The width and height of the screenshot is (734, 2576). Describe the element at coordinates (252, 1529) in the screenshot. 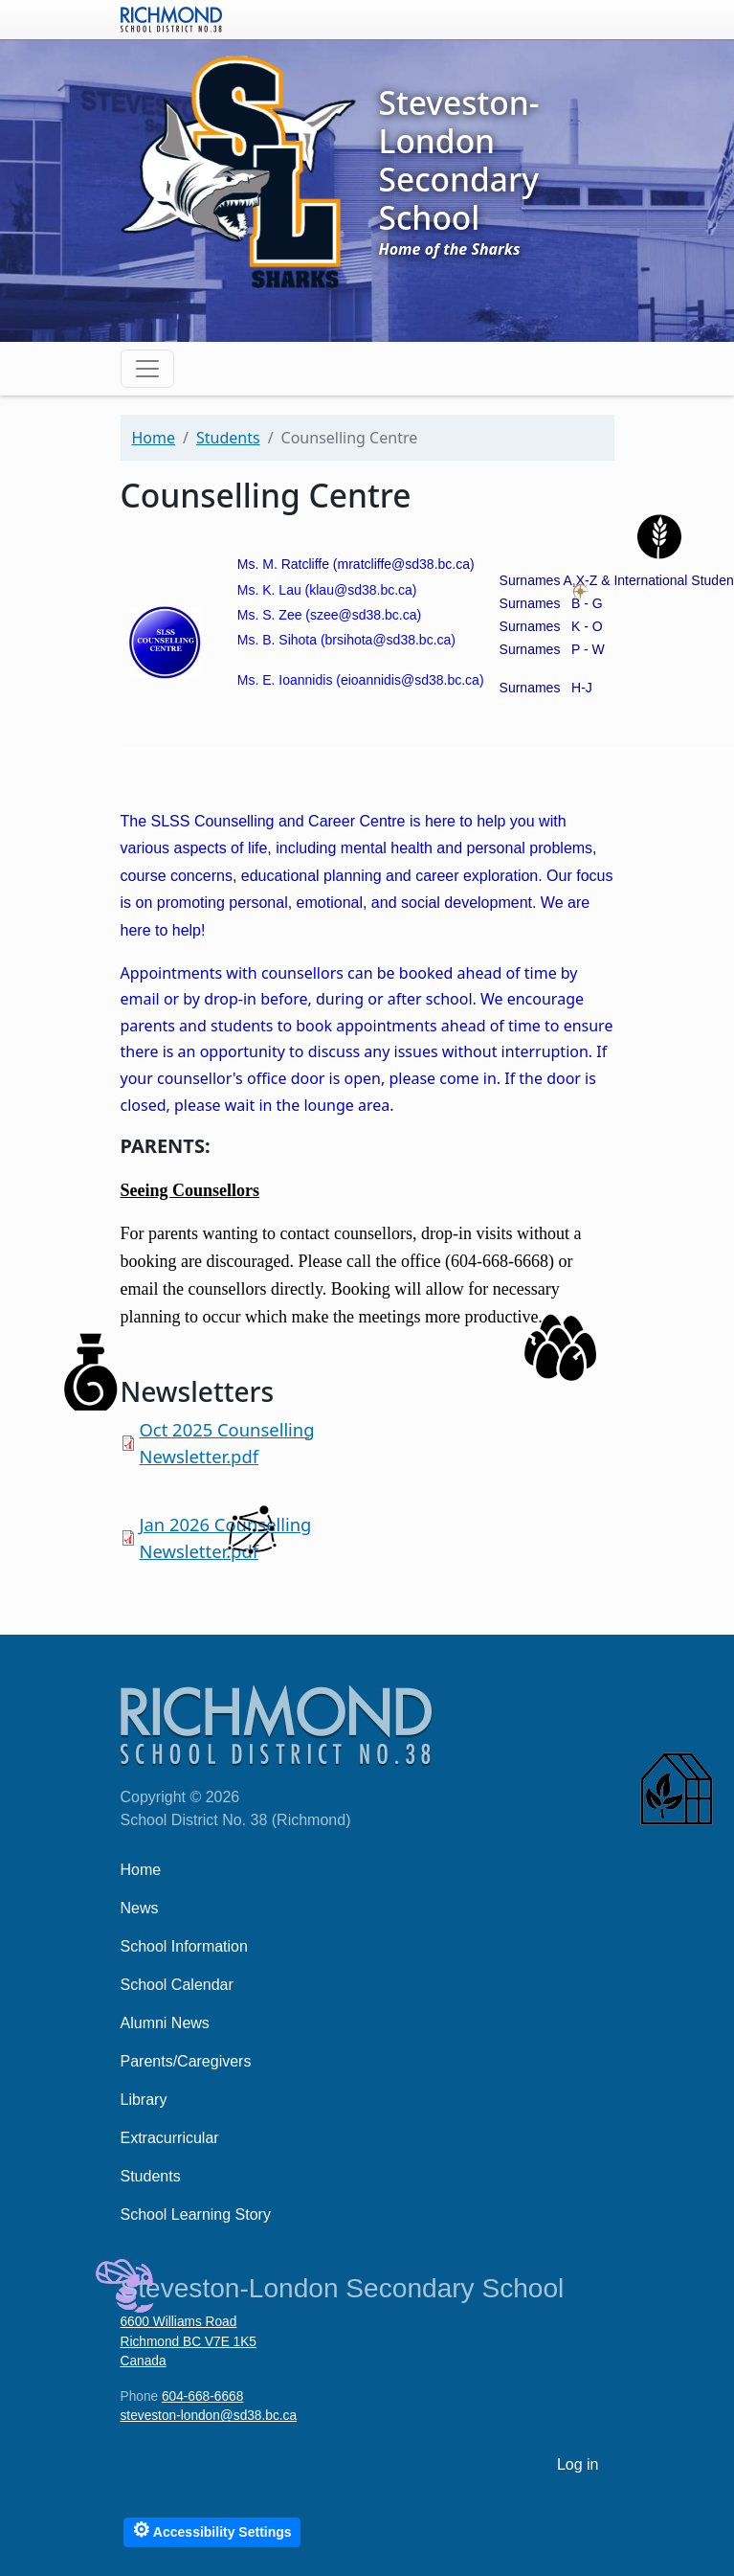

I see `view mesh network topology` at that location.